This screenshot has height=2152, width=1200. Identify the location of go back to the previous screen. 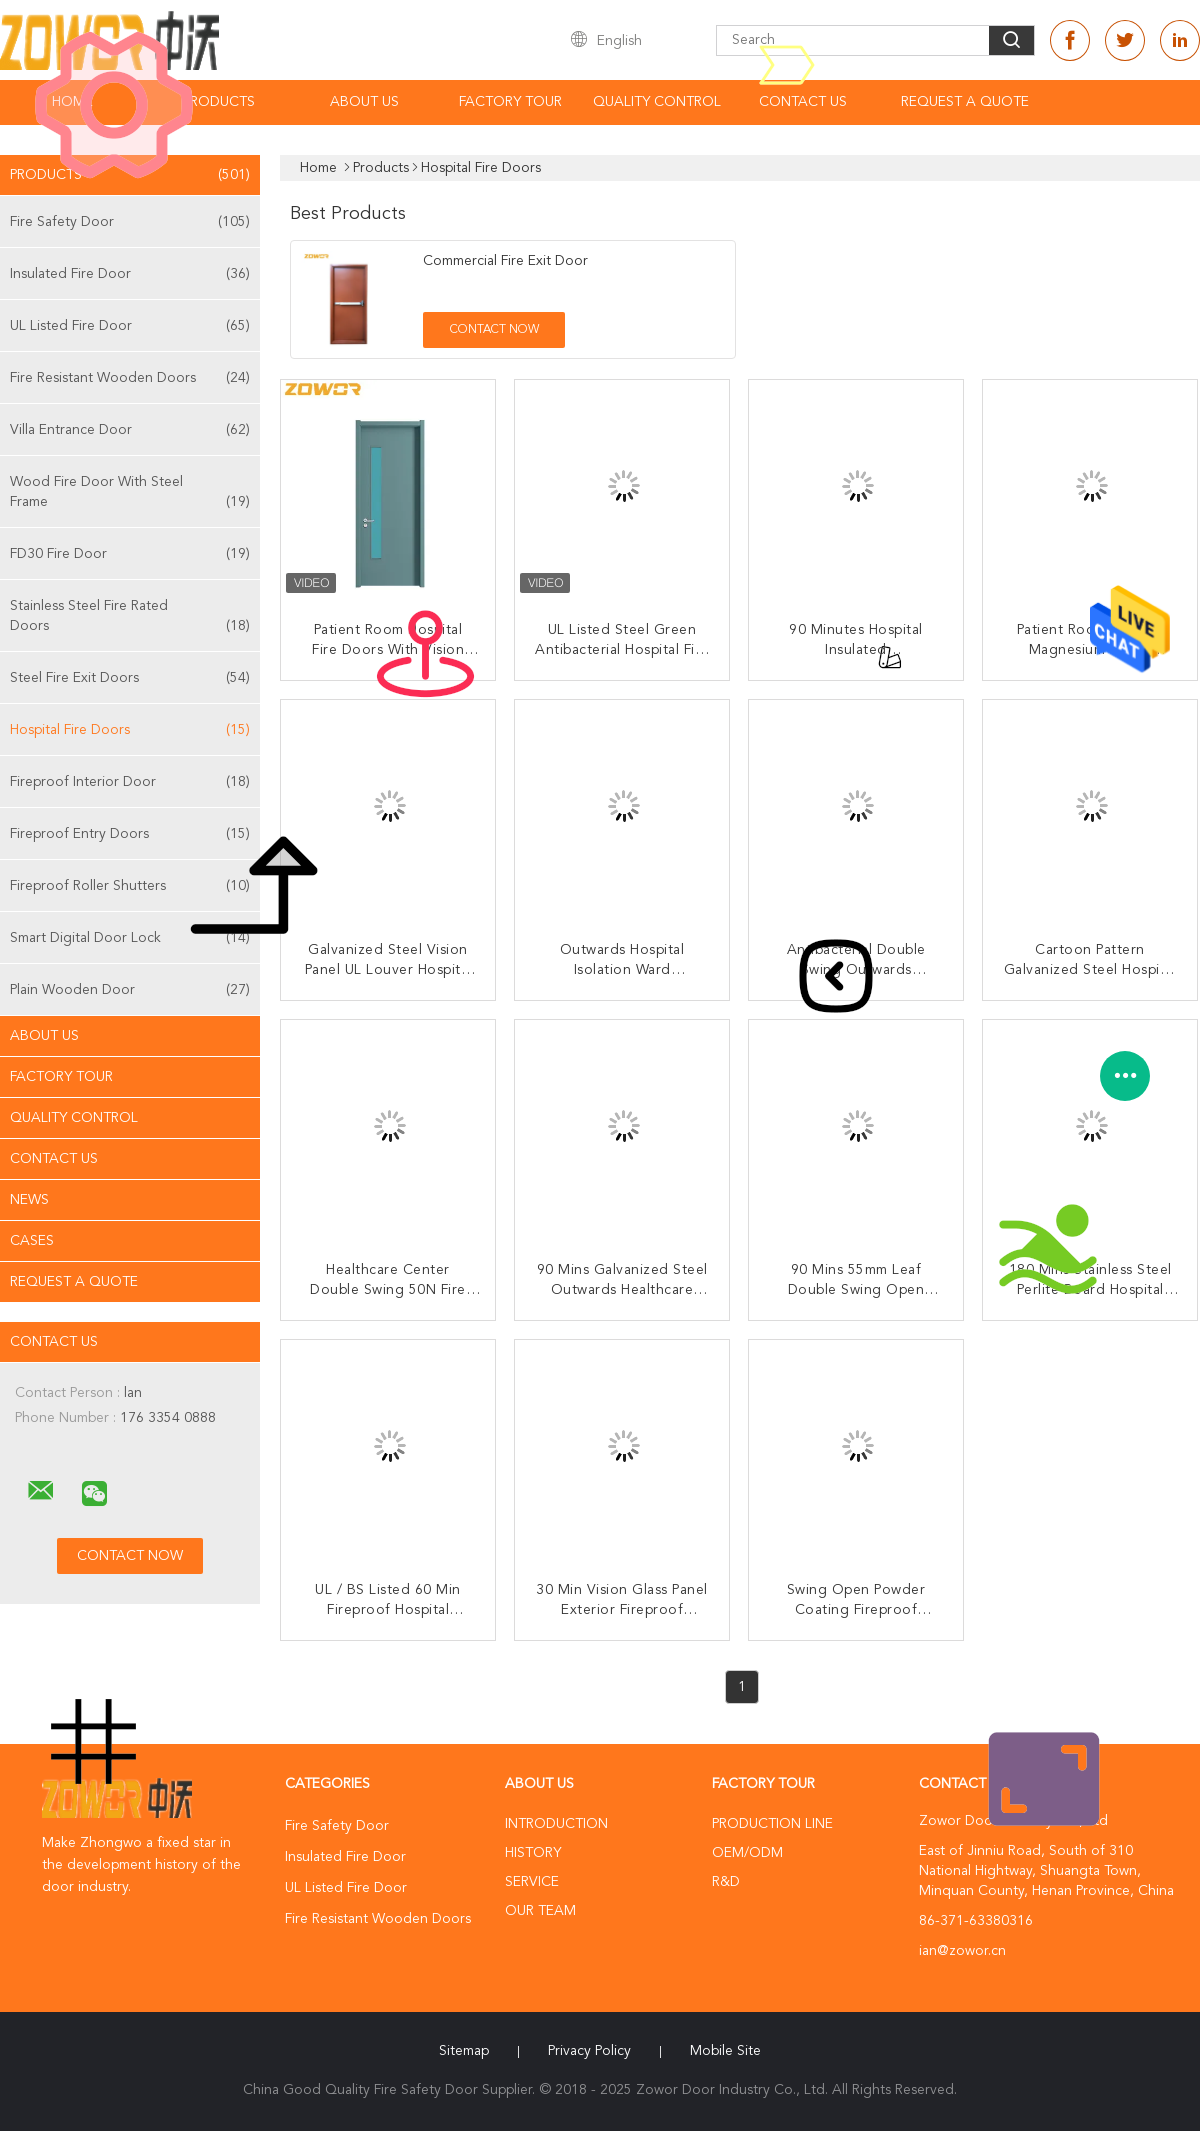
(836, 976).